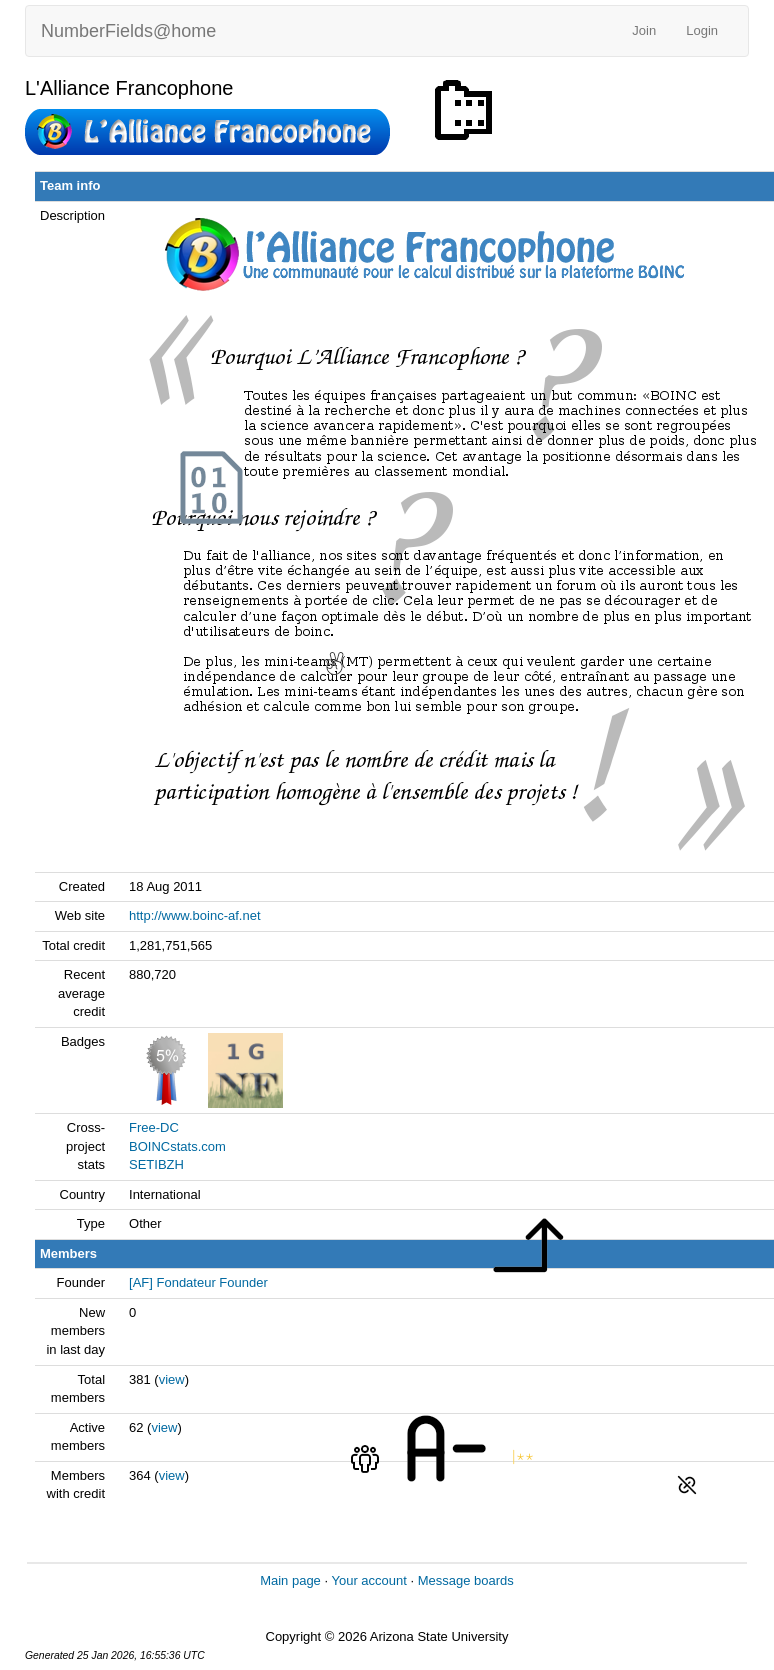 This screenshot has width=774, height=1670. Describe the element at coordinates (522, 1457) in the screenshot. I see `enter or view password field` at that location.